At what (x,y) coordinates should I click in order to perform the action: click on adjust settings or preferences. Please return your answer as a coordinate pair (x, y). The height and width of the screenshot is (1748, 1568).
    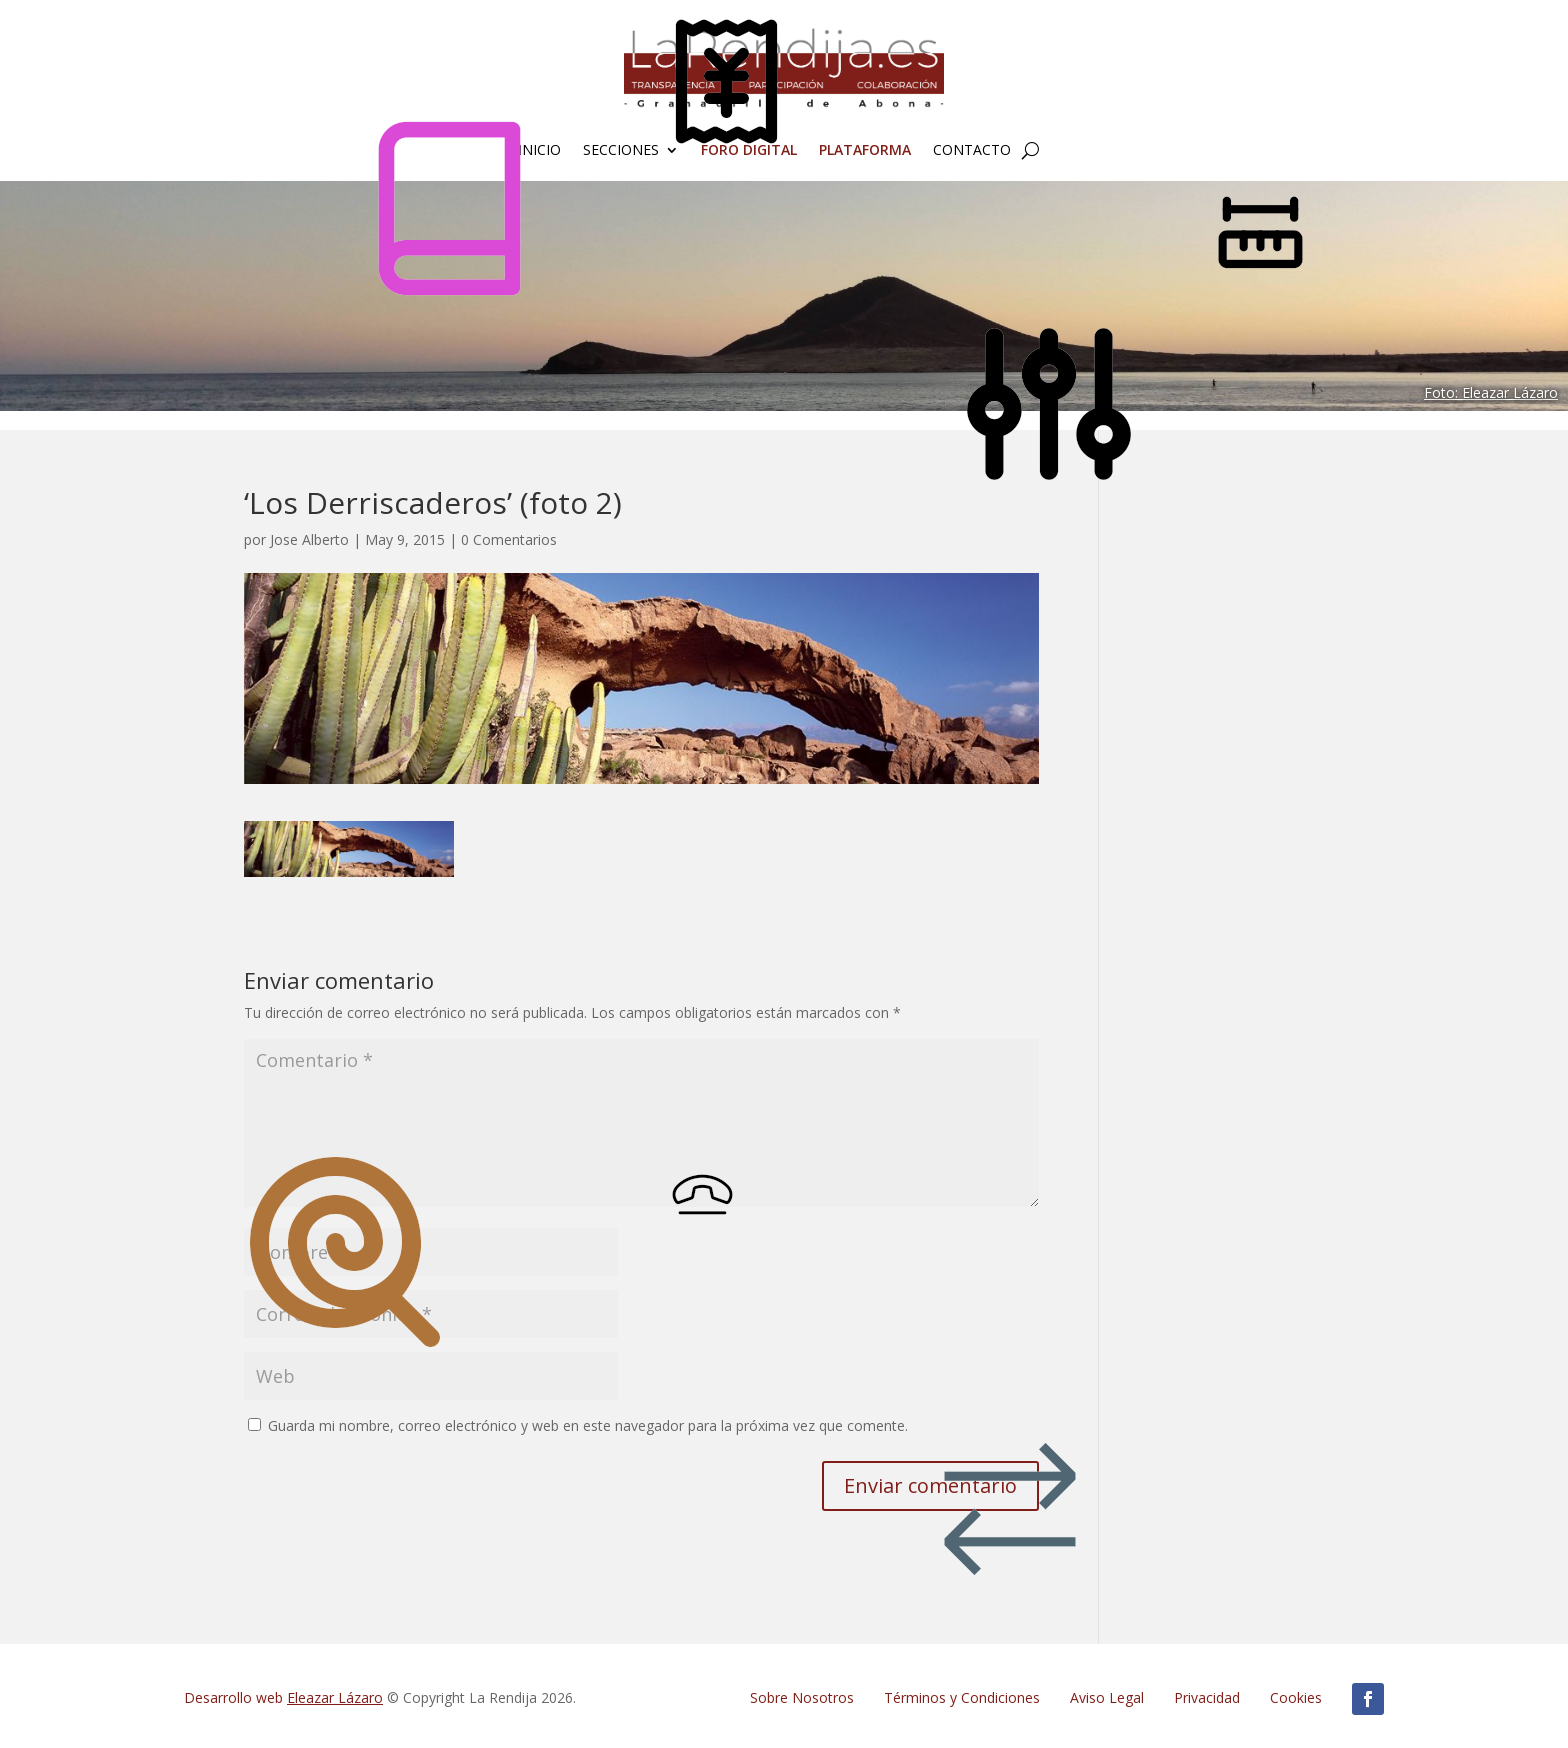
    Looking at the image, I should click on (1049, 404).